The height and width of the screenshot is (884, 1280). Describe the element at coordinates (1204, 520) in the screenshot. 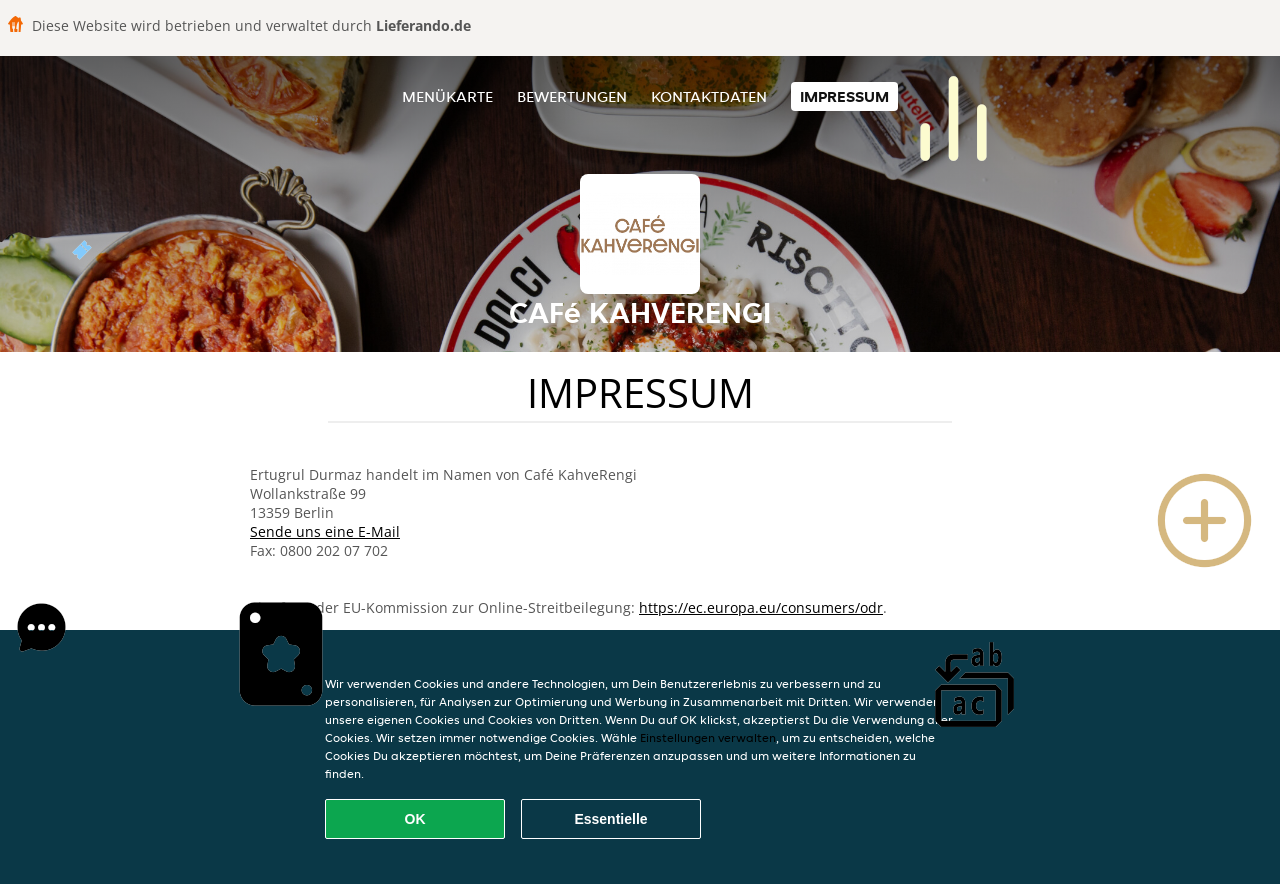

I see `add a new item` at that location.